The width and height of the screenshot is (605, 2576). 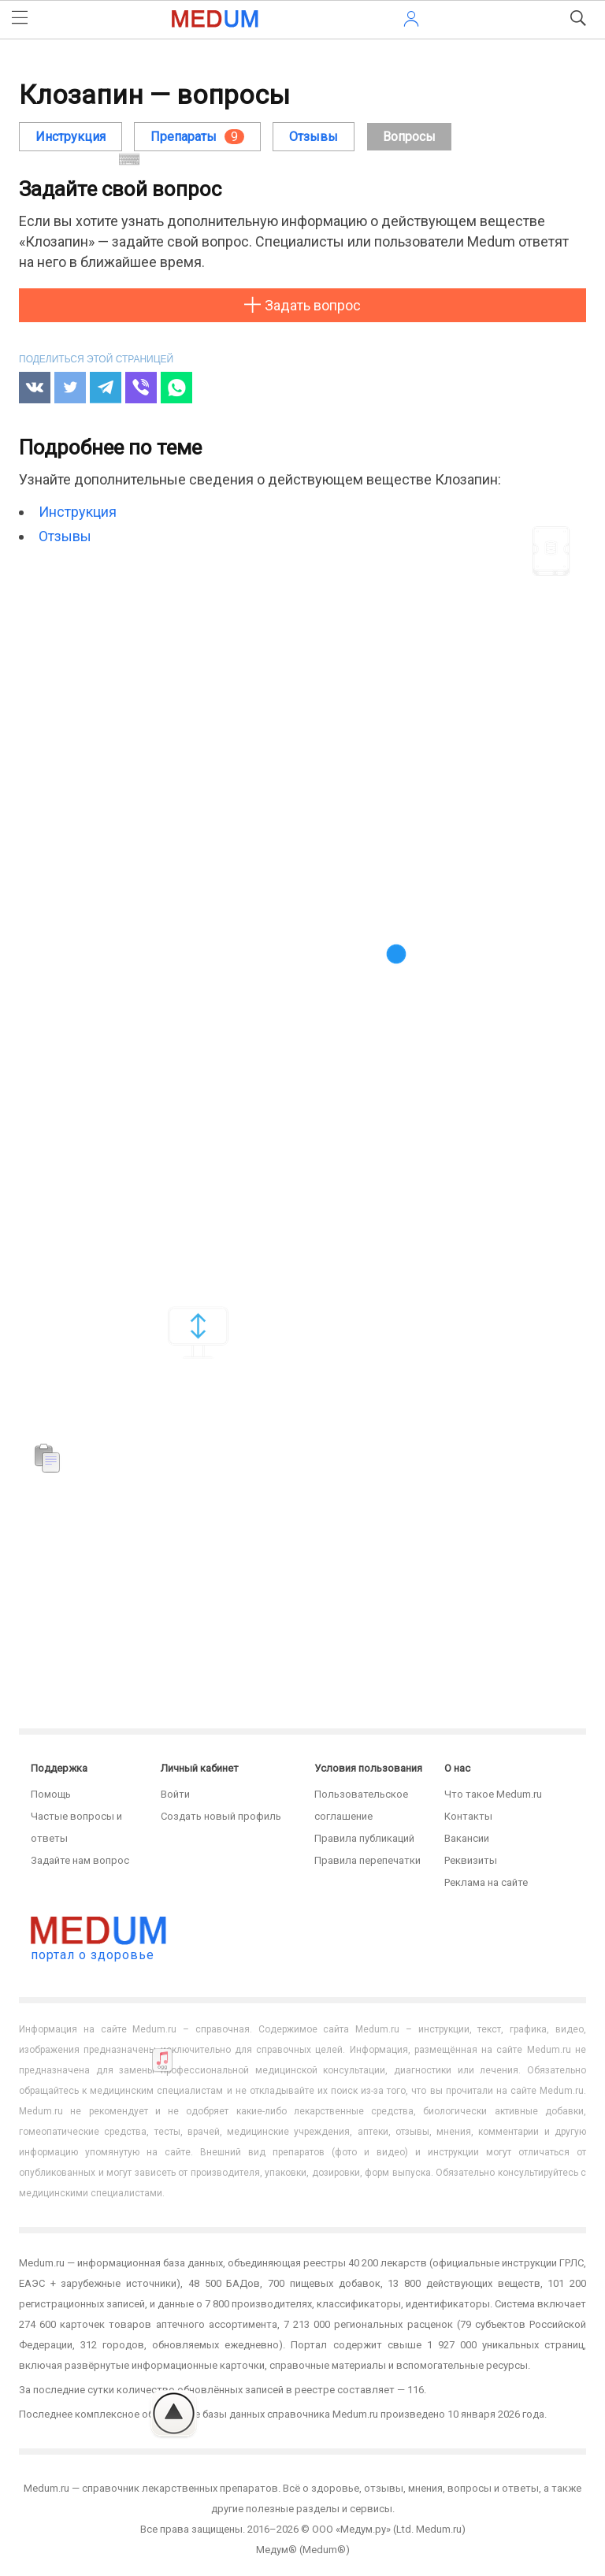 What do you see at coordinates (198, 1332) in the screenshot?
I see `rotate or flip display orientation` at bounding box center [198, 1332].